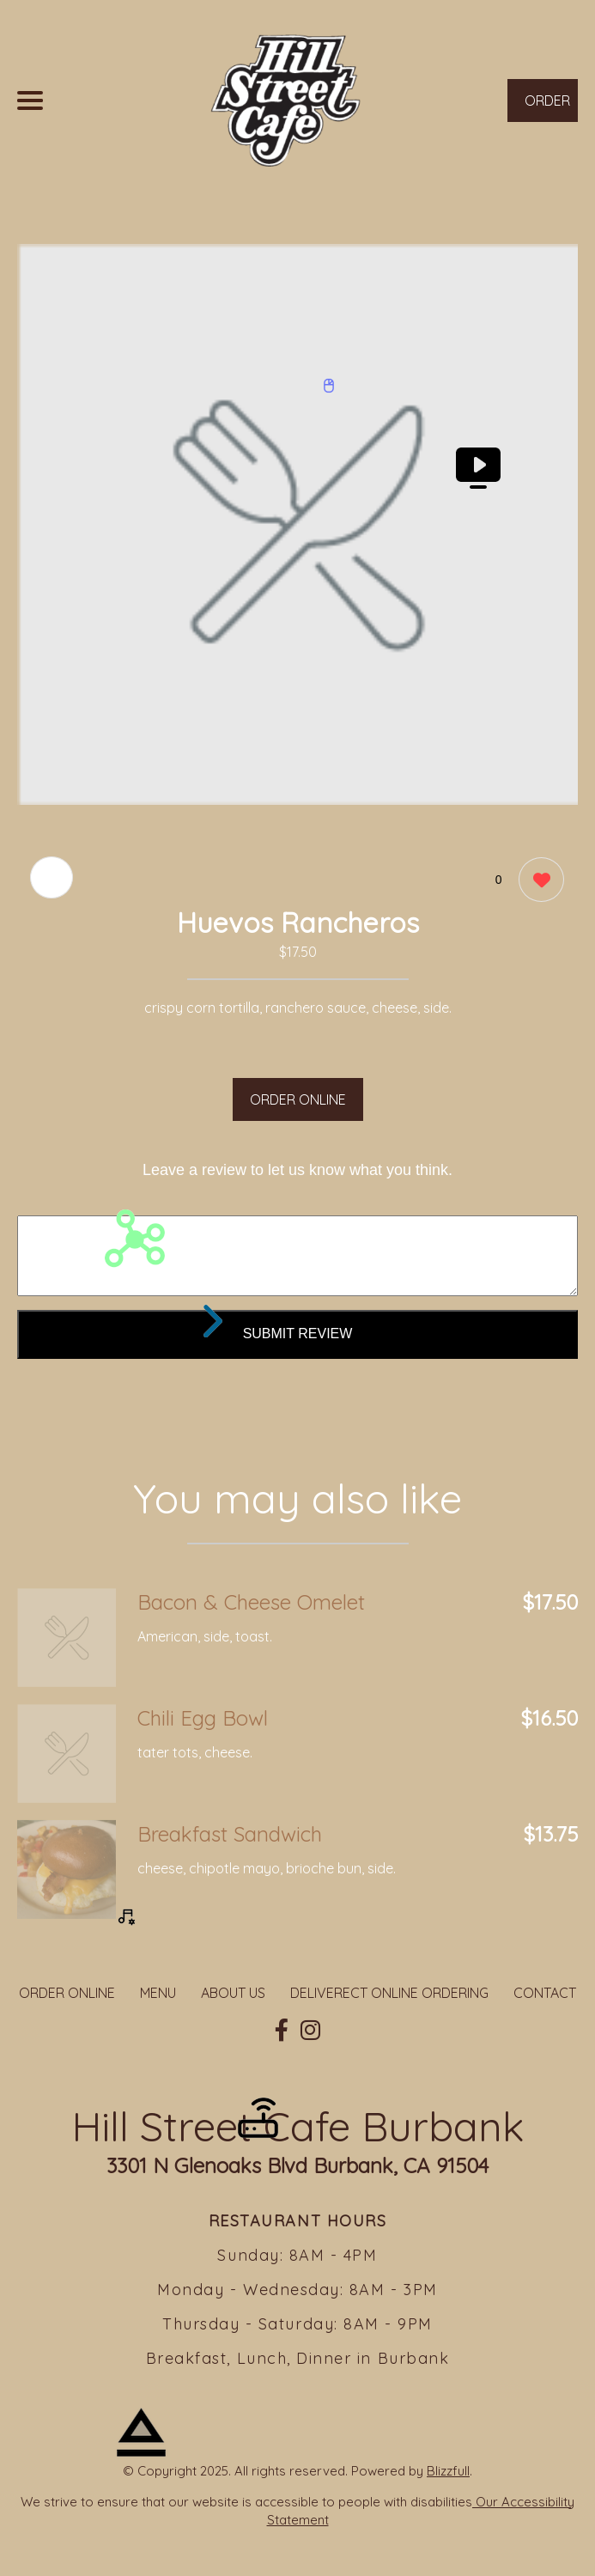 This screenshot has height=2576, width=595. Describe the element at coordinates (141, 2432) in the screenshot. I see `eject removable media or disc` at that location.